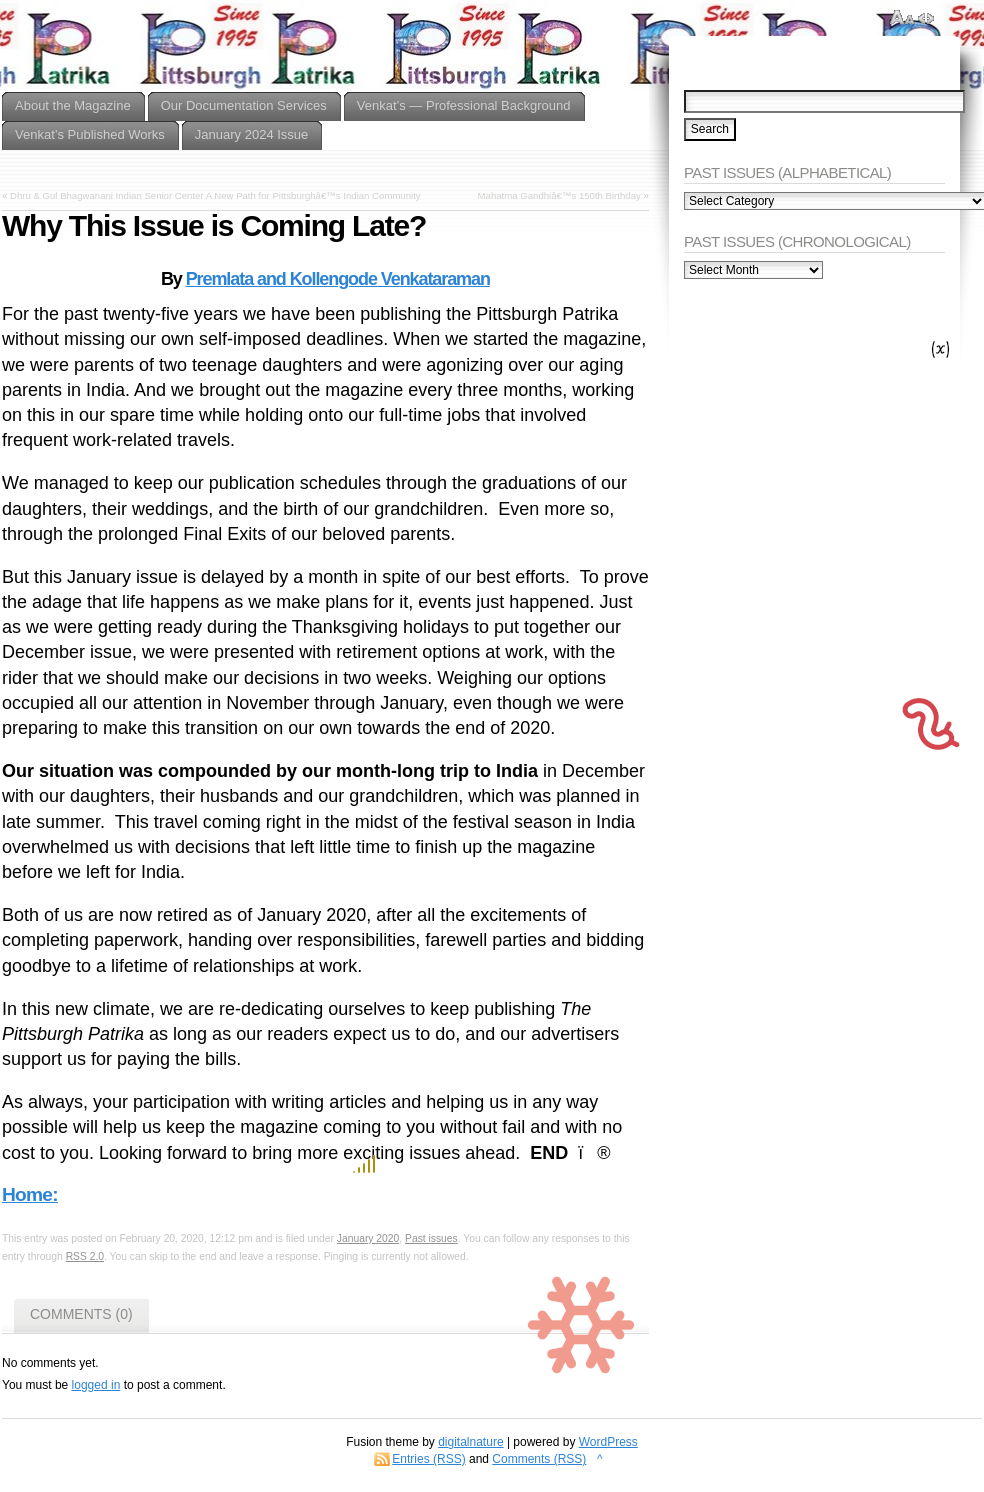 This screenshot has height=1492, width=984. Describe the element at coordinates (940, 349) in the screenshot. I see `access variable or parameter settings` at that location.